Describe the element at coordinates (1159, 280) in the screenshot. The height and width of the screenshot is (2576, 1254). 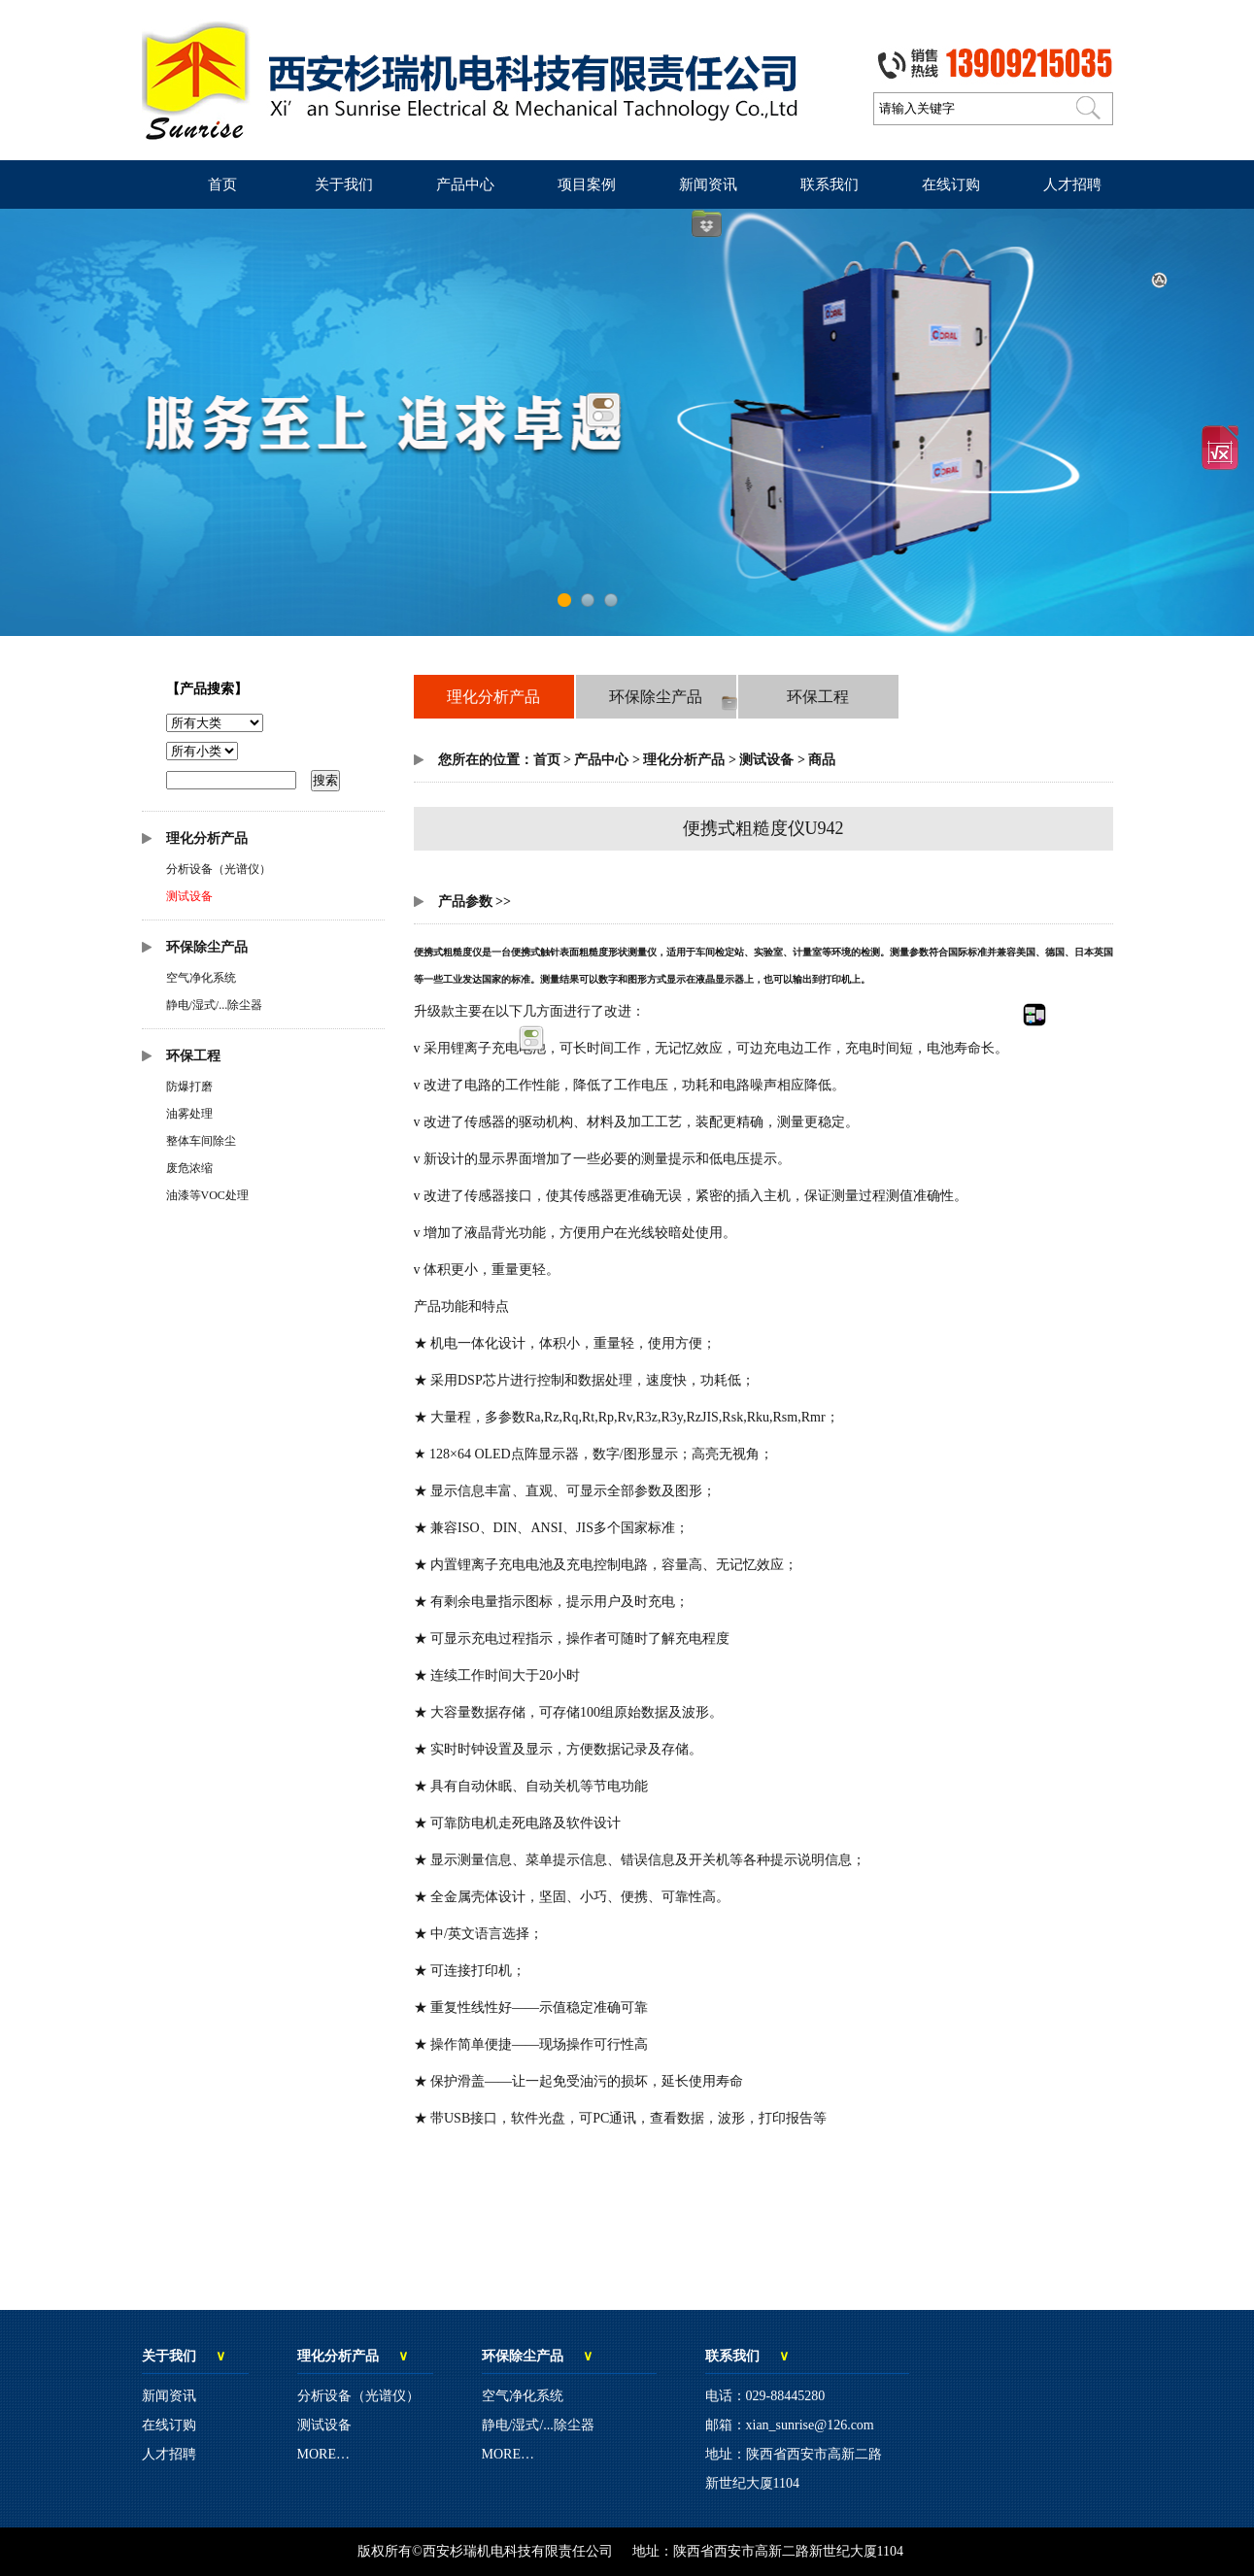
I see `check for available software updates` at that location.